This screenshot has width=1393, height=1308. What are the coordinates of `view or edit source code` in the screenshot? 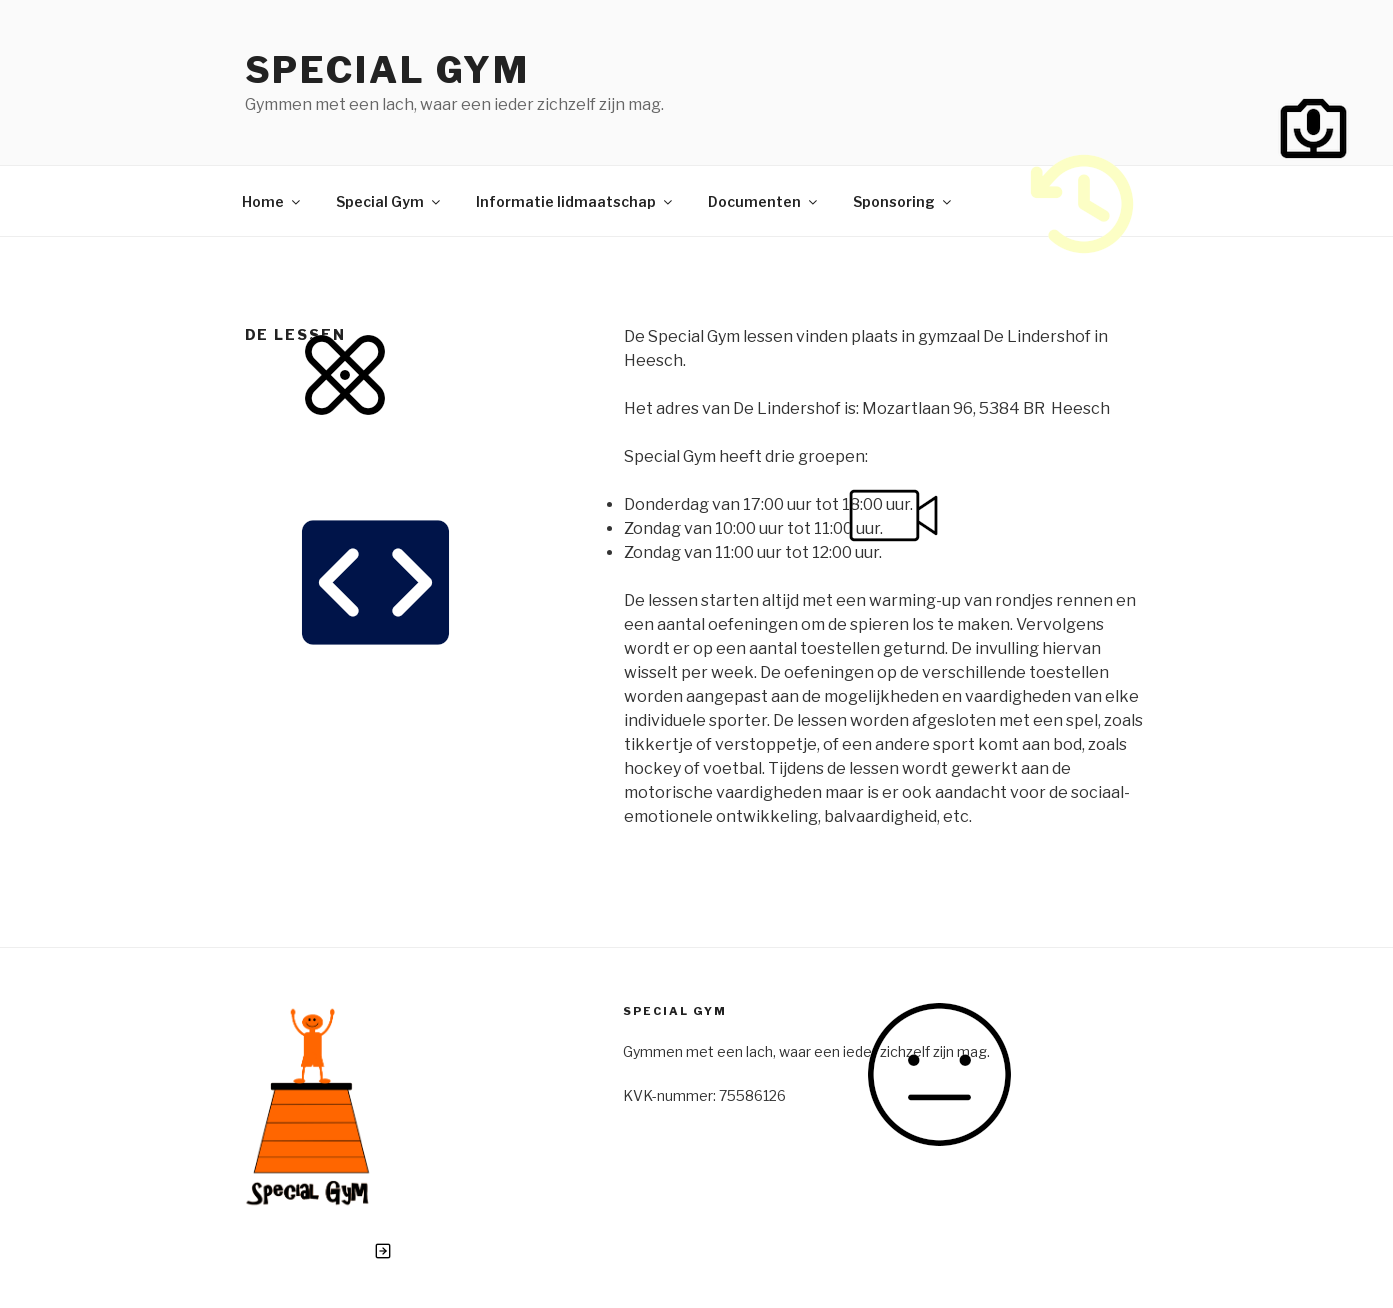 It's located at (375, 582).